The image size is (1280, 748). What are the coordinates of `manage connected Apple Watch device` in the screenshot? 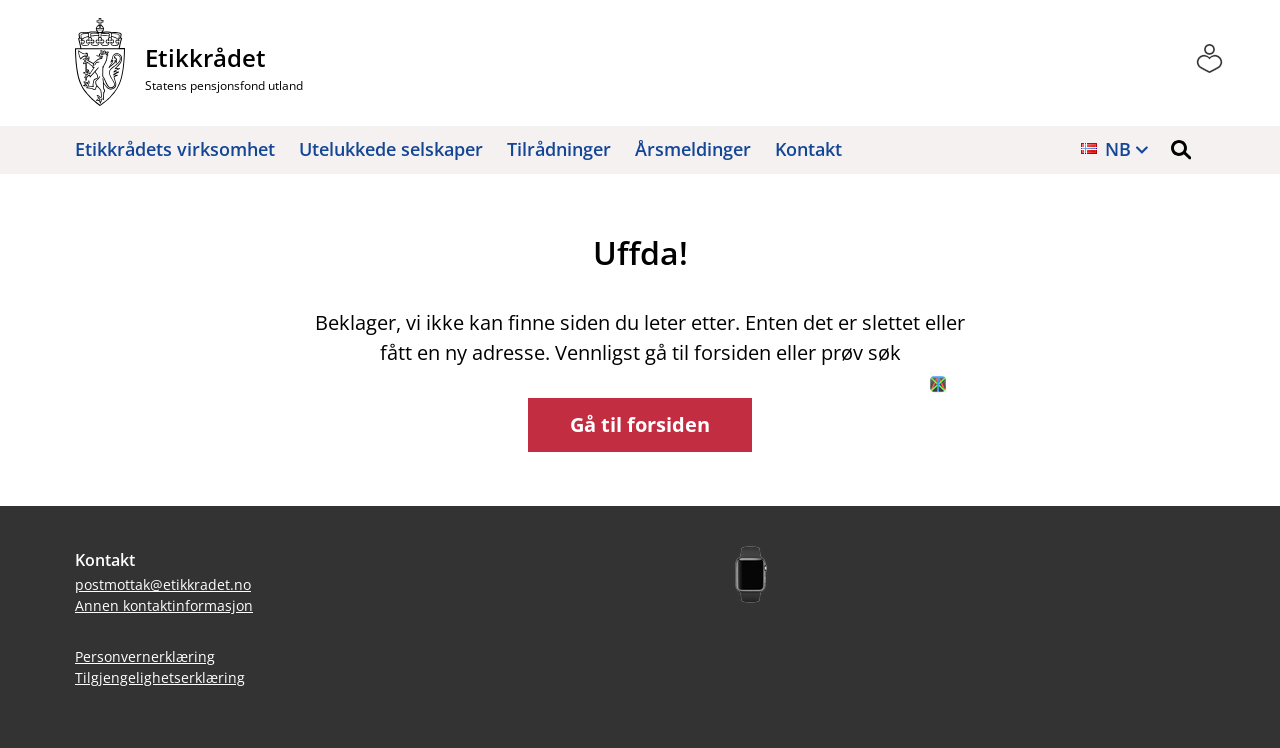 It's located at (750, 574).